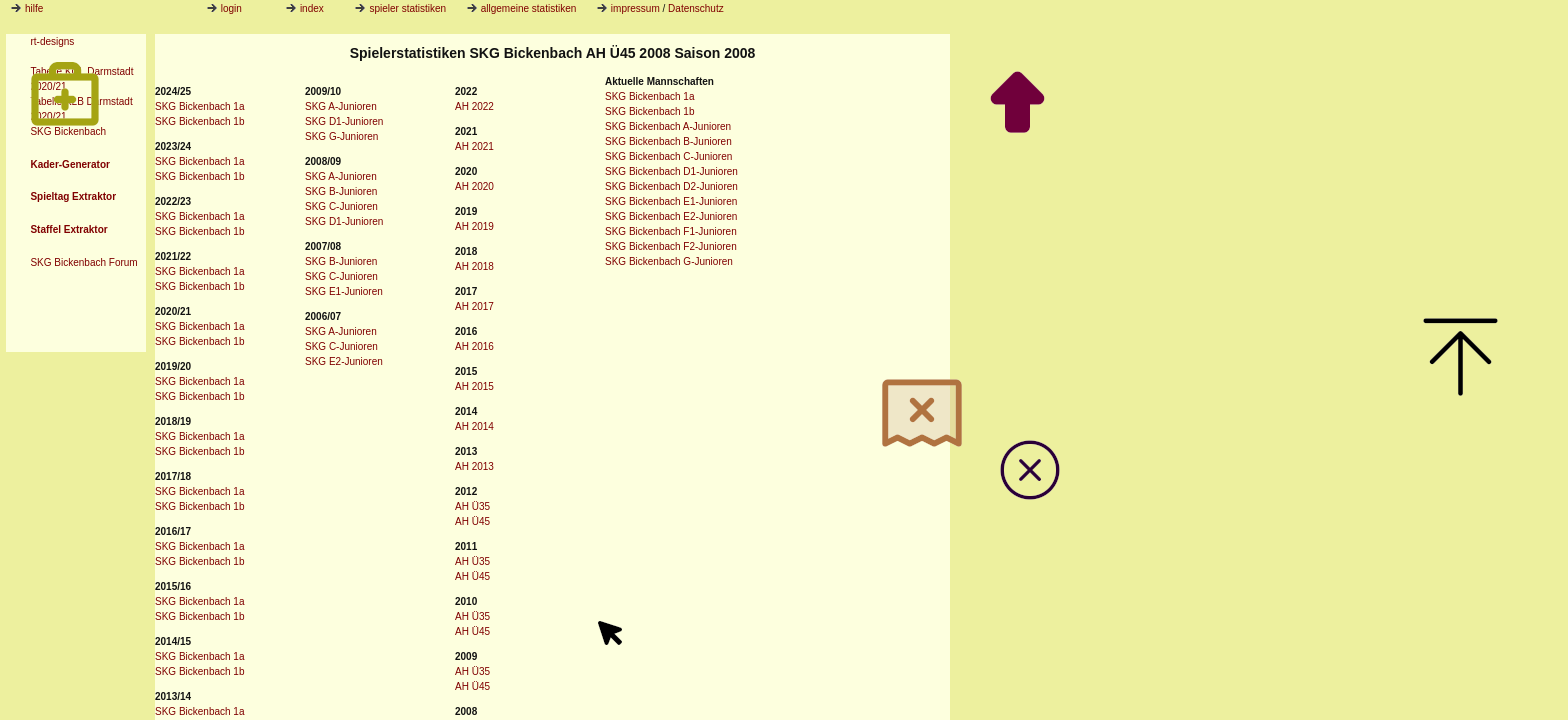 The width and height of the screenshot is (1568, 720). Describe the element at coordinates (1460, 355) in the screenshot. I see `upload a file or content` at that location.